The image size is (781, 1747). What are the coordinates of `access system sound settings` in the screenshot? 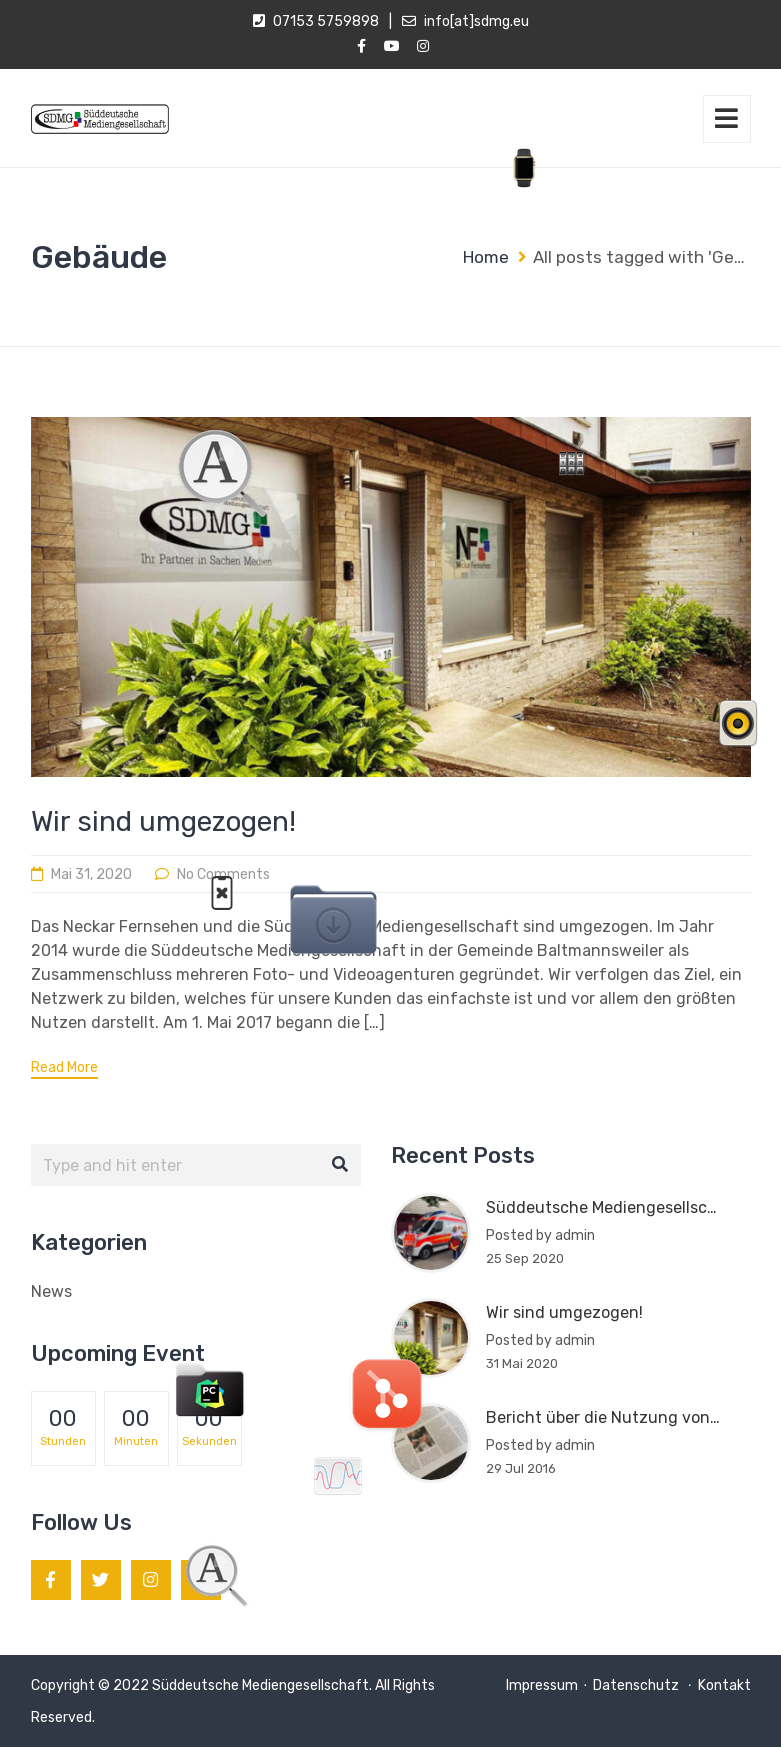 It's located at (738, 723).